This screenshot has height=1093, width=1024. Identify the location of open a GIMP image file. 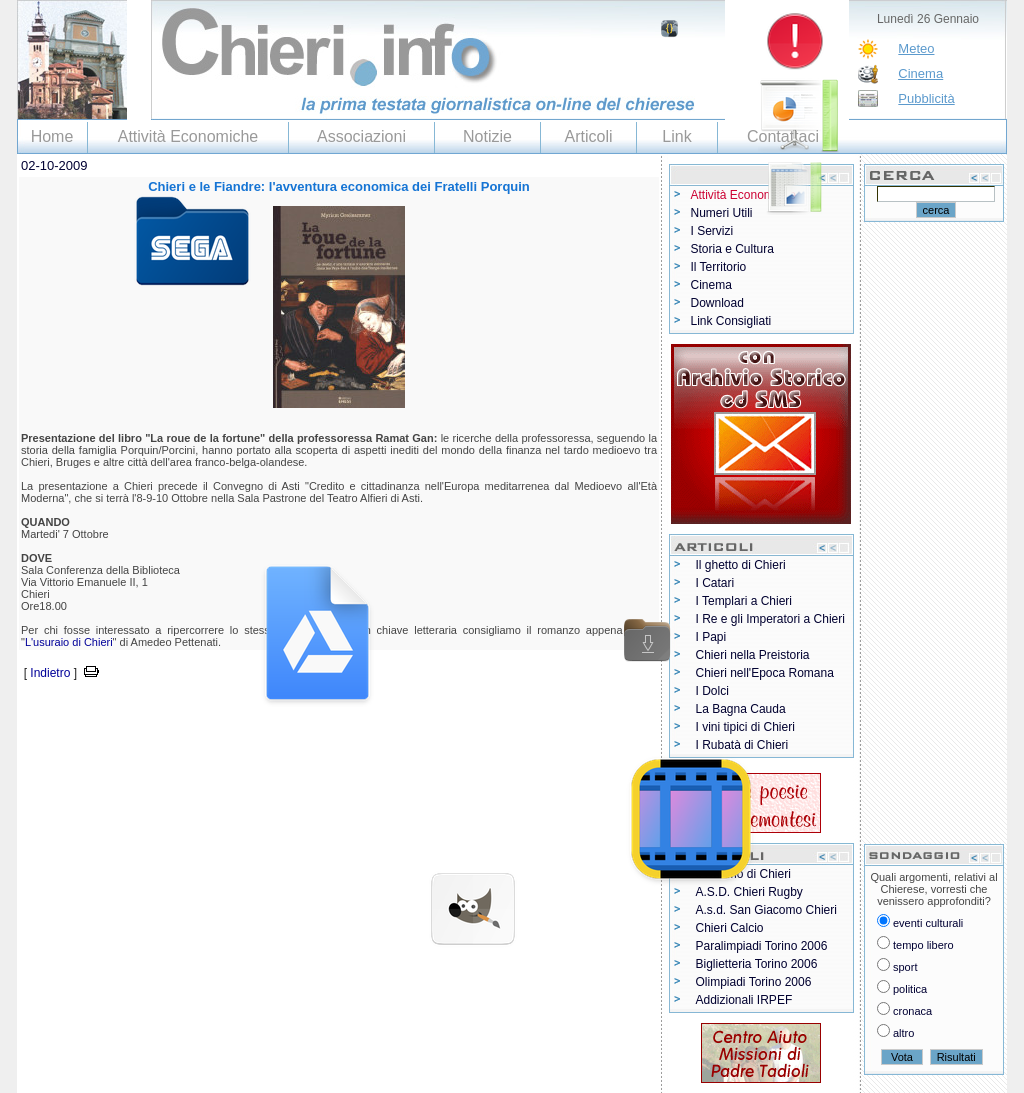
(473, 906).